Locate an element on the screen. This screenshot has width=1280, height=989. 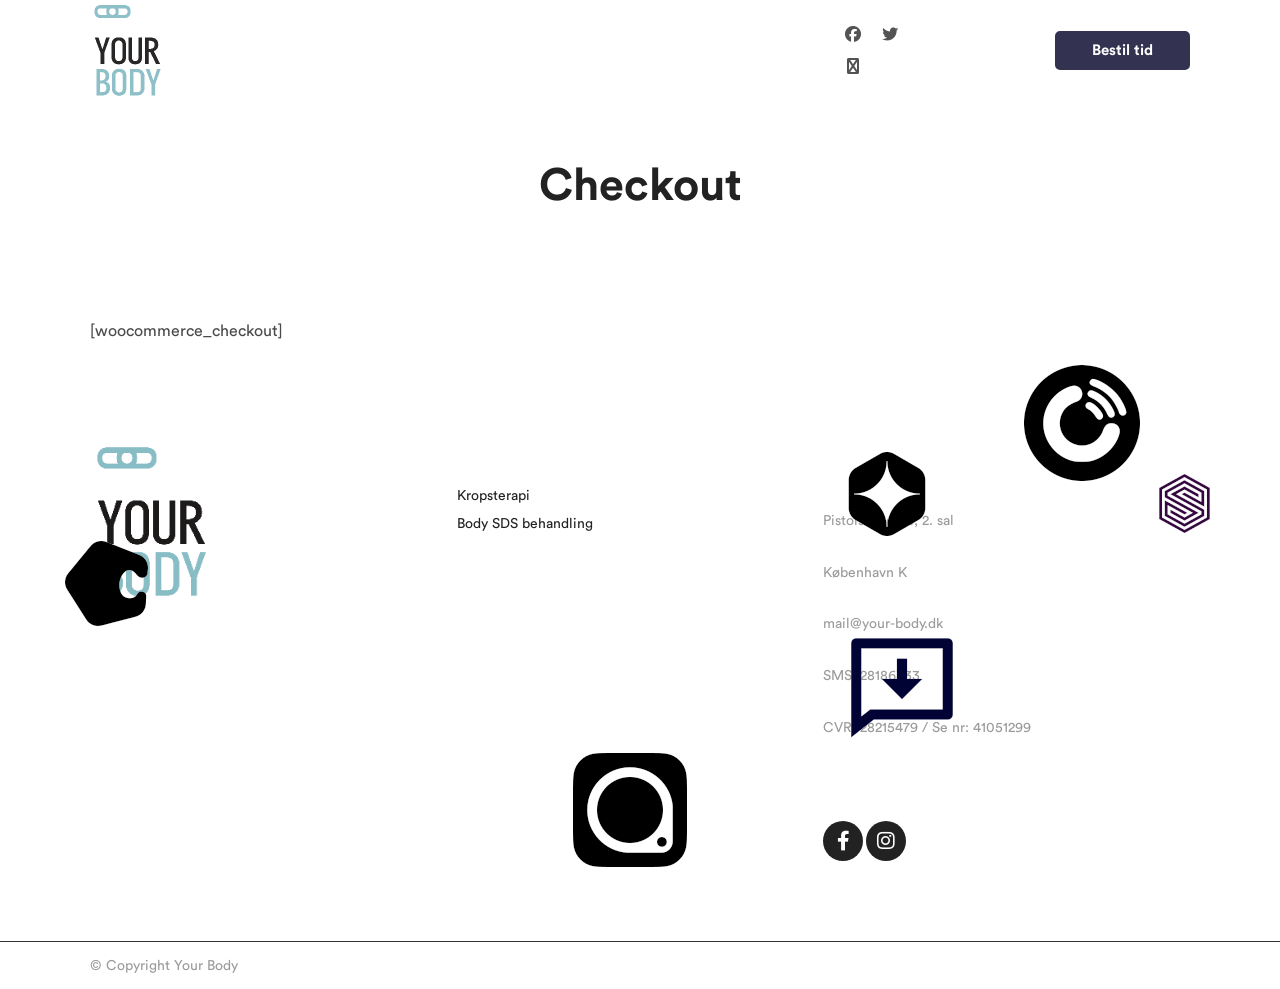
SurrealDB logo is located at coordinates (1184, 503).